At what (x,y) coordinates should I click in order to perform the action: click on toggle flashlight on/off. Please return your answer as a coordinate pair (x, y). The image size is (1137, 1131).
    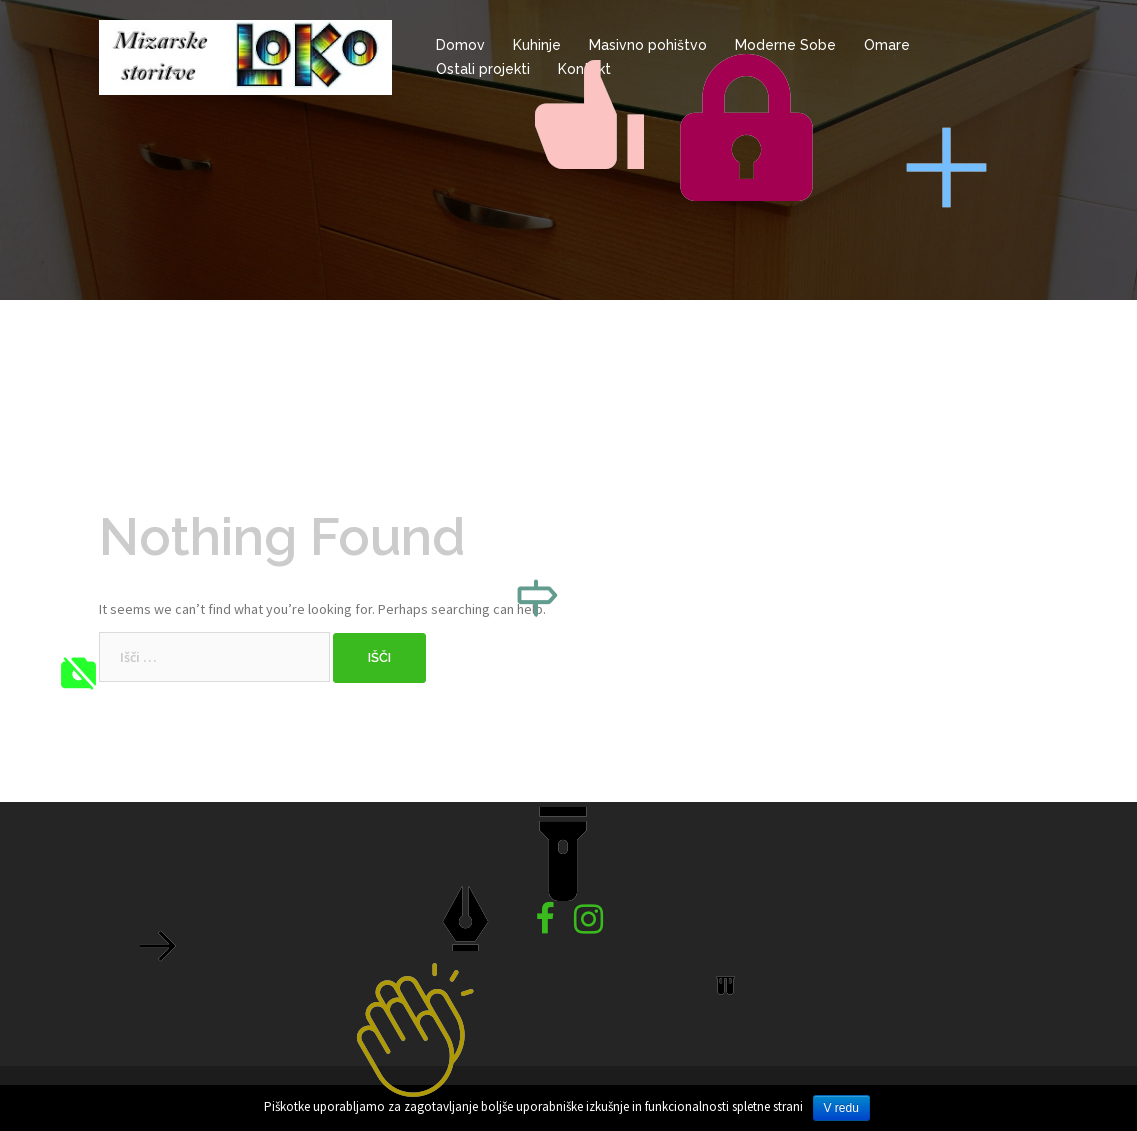
    Looking at the image, I should click on (563, 854).